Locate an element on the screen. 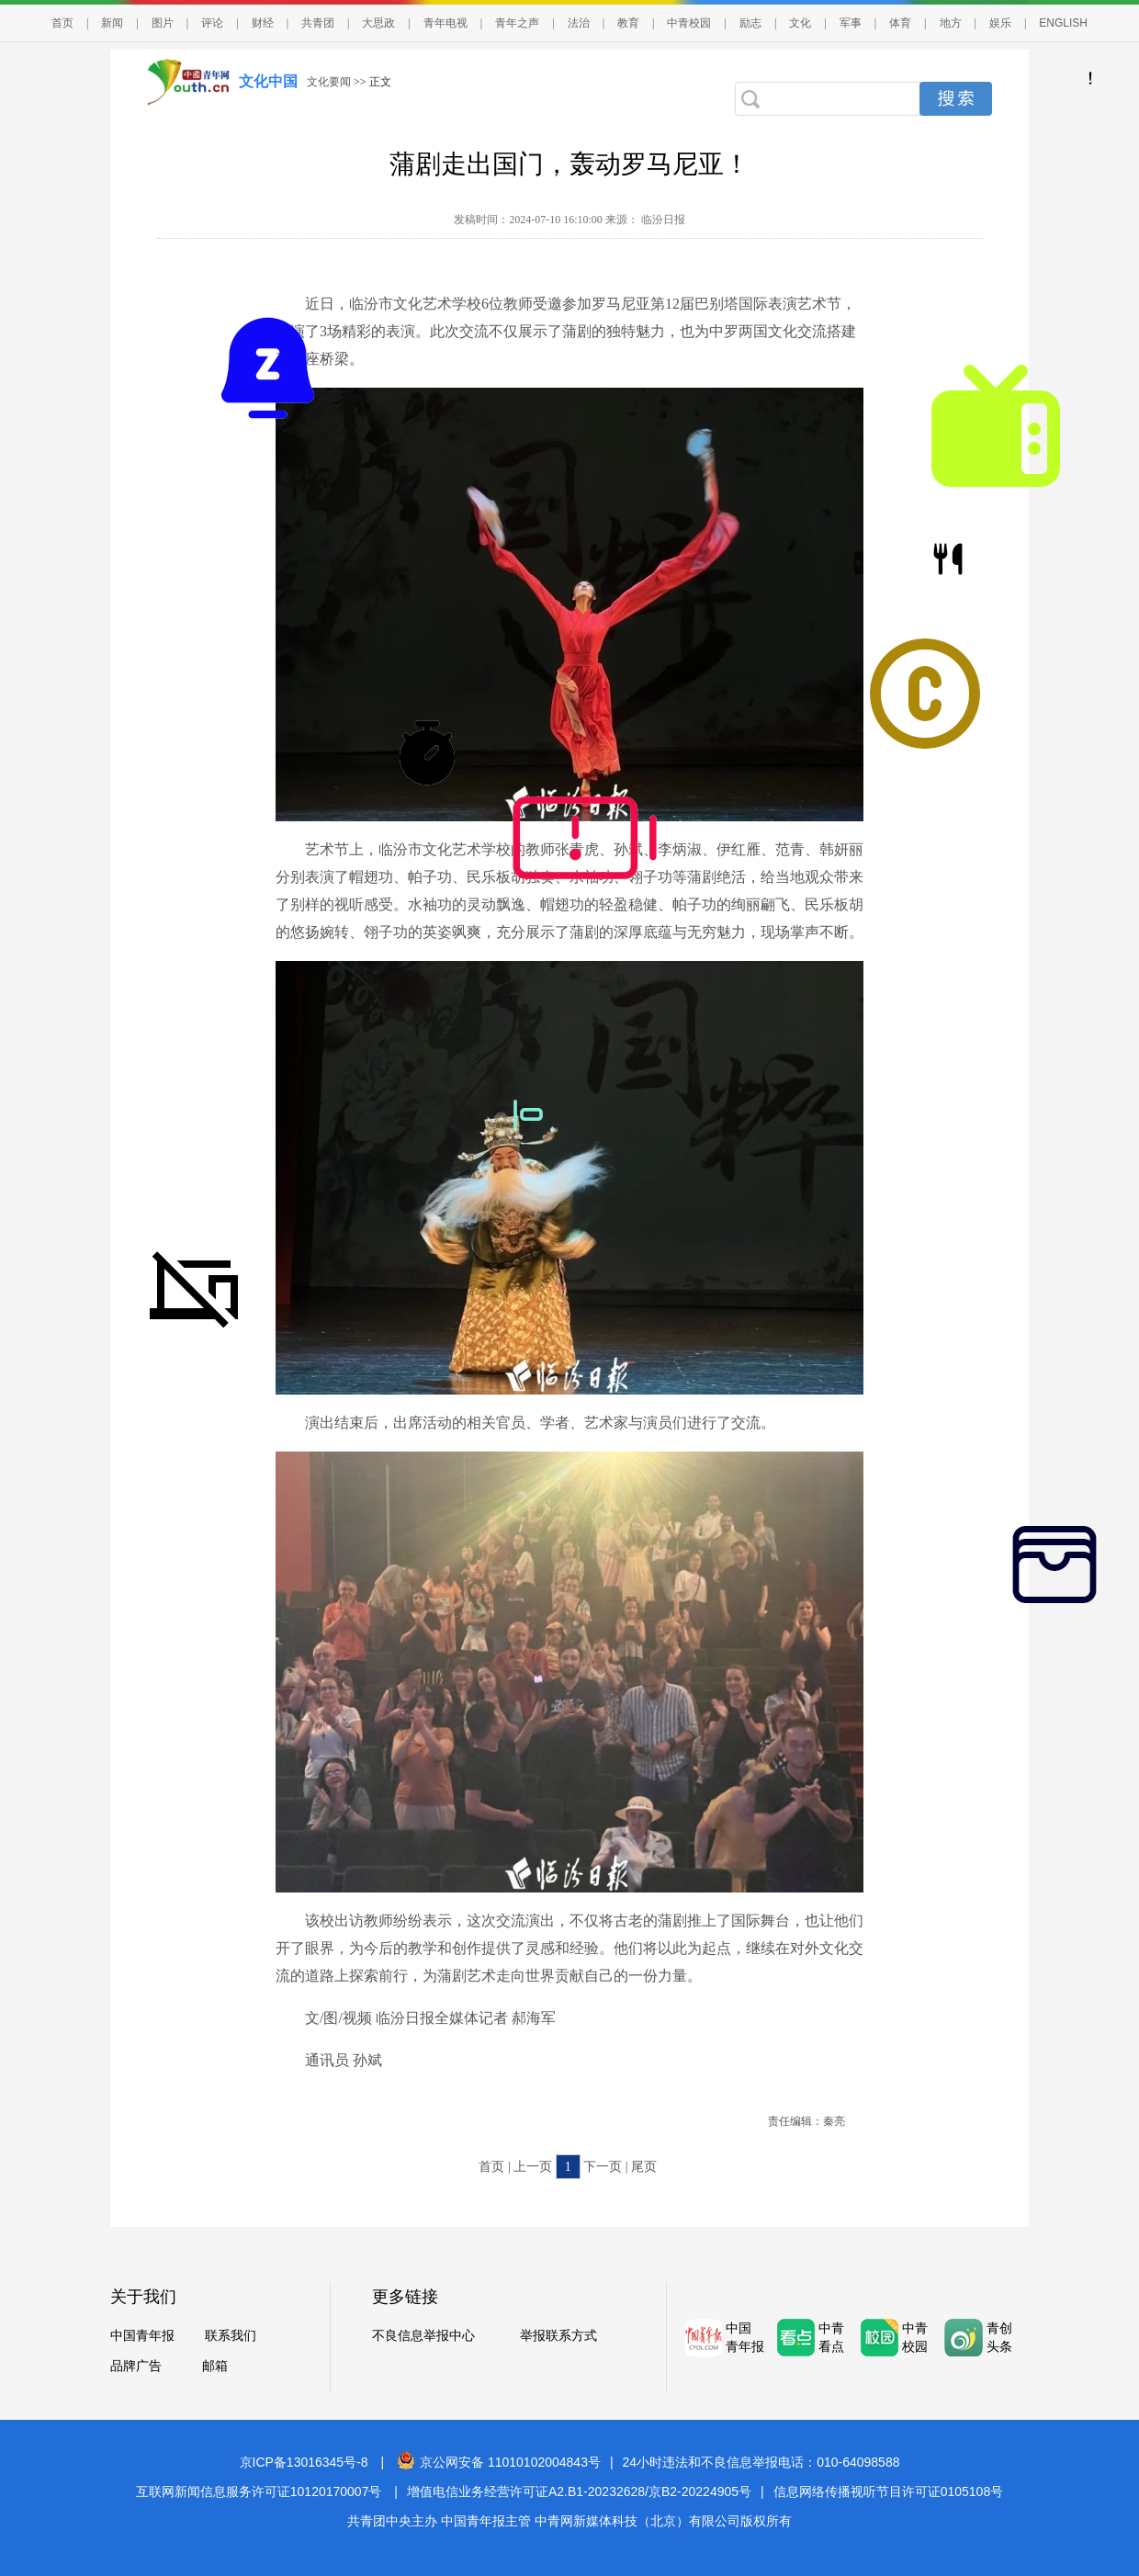 The image size is (1139, 2576). start a timer or countdown is located at coordinates (427, 754).